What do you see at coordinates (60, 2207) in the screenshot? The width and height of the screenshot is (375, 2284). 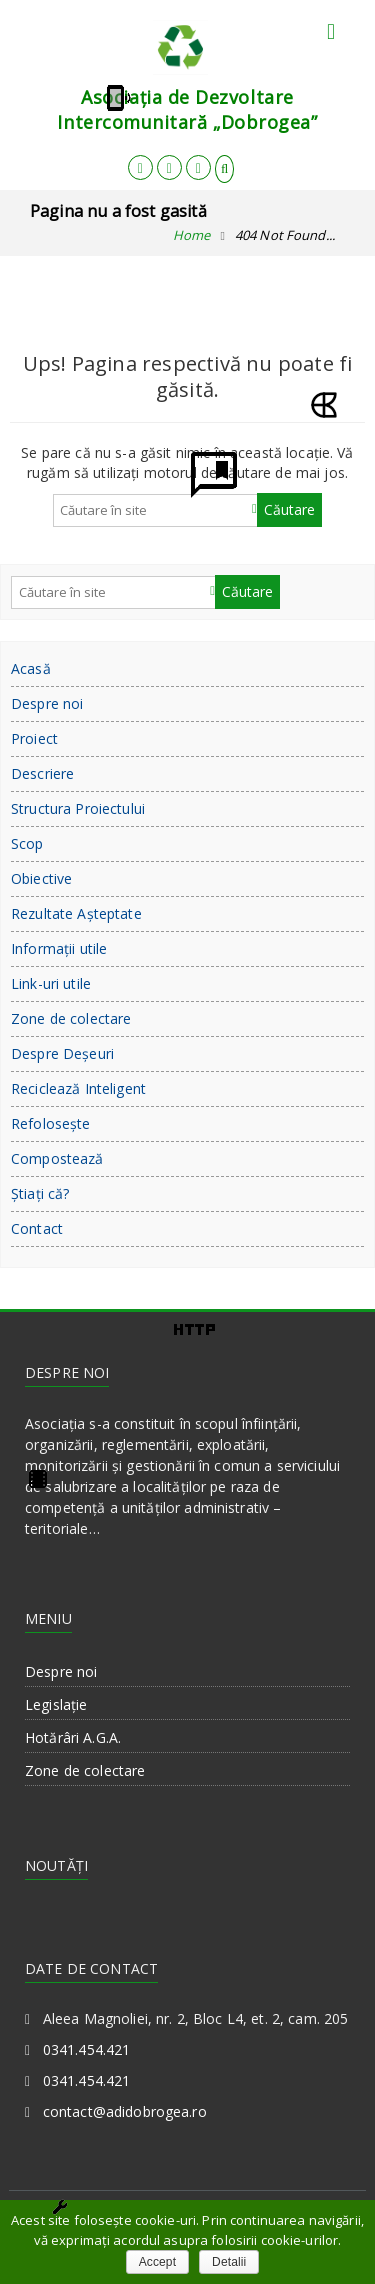 I see `access settings or configuration options` at bounding box center [60, 2207].